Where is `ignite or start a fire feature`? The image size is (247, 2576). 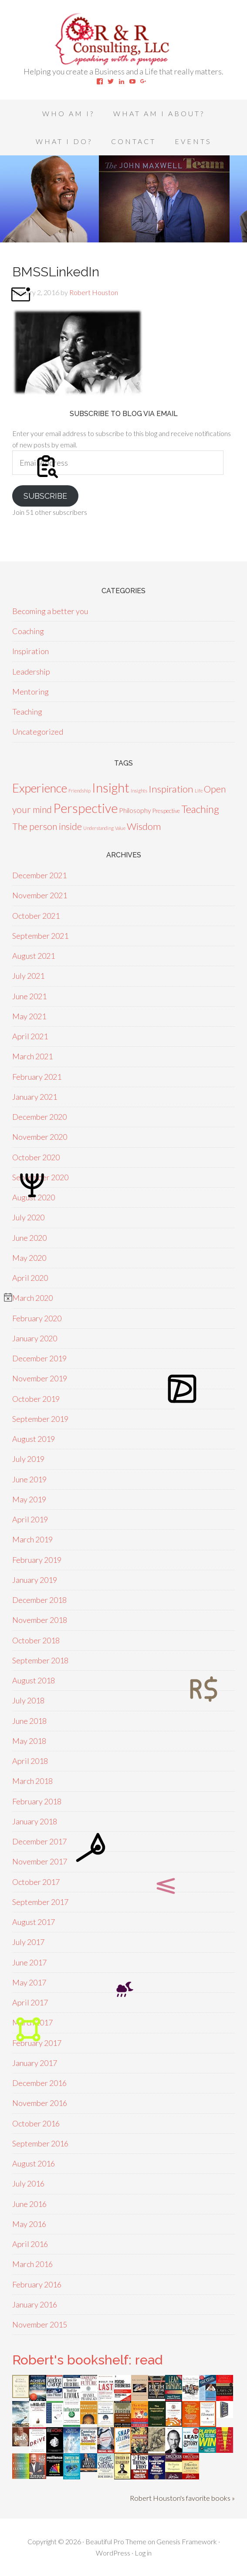 ignite or start a fire feature is located at coordinates (91, 1847).